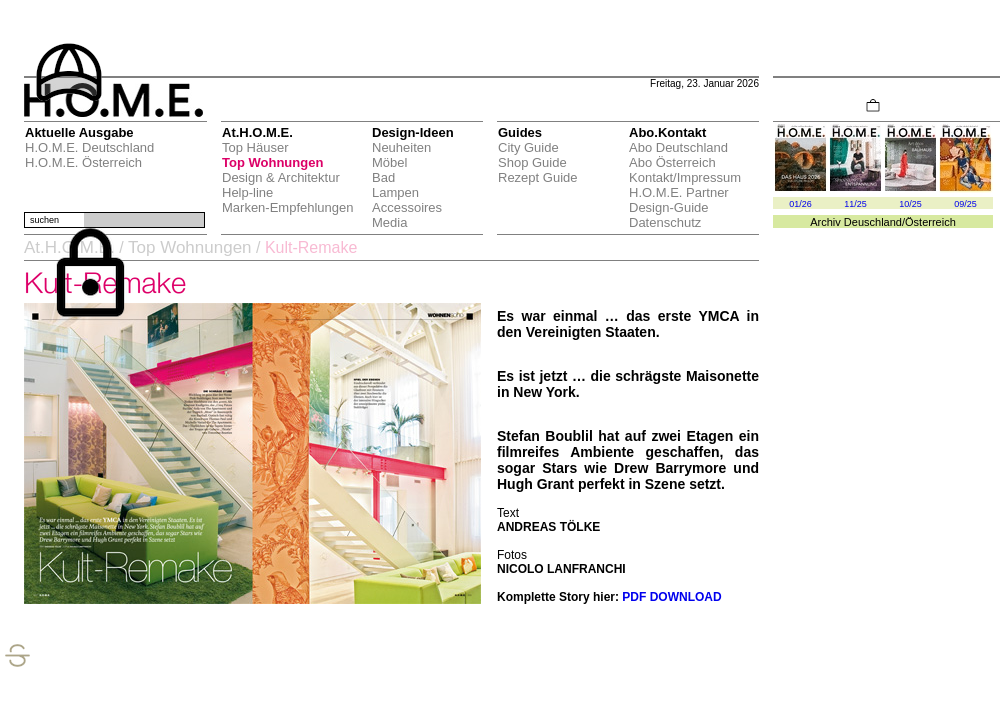  Describe the element at coordinates (17, 655) in the screenshot. I see `apply strikethrough formatting to selected text` at that location.